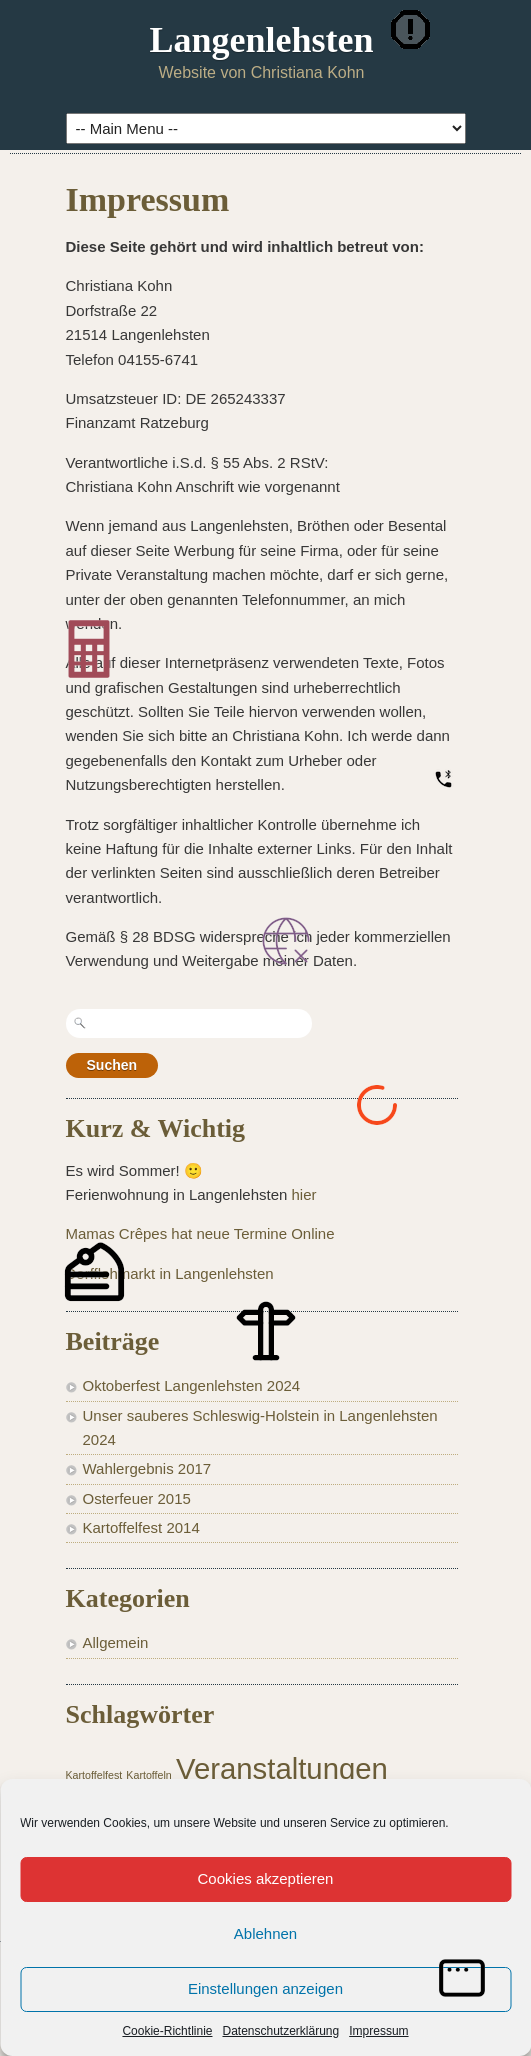 Image resolution: width=531 pixels, height=2056 pixels. Describe the element at coordinates (286, 941) in the screenshot. I see `no internet connection` at that location.